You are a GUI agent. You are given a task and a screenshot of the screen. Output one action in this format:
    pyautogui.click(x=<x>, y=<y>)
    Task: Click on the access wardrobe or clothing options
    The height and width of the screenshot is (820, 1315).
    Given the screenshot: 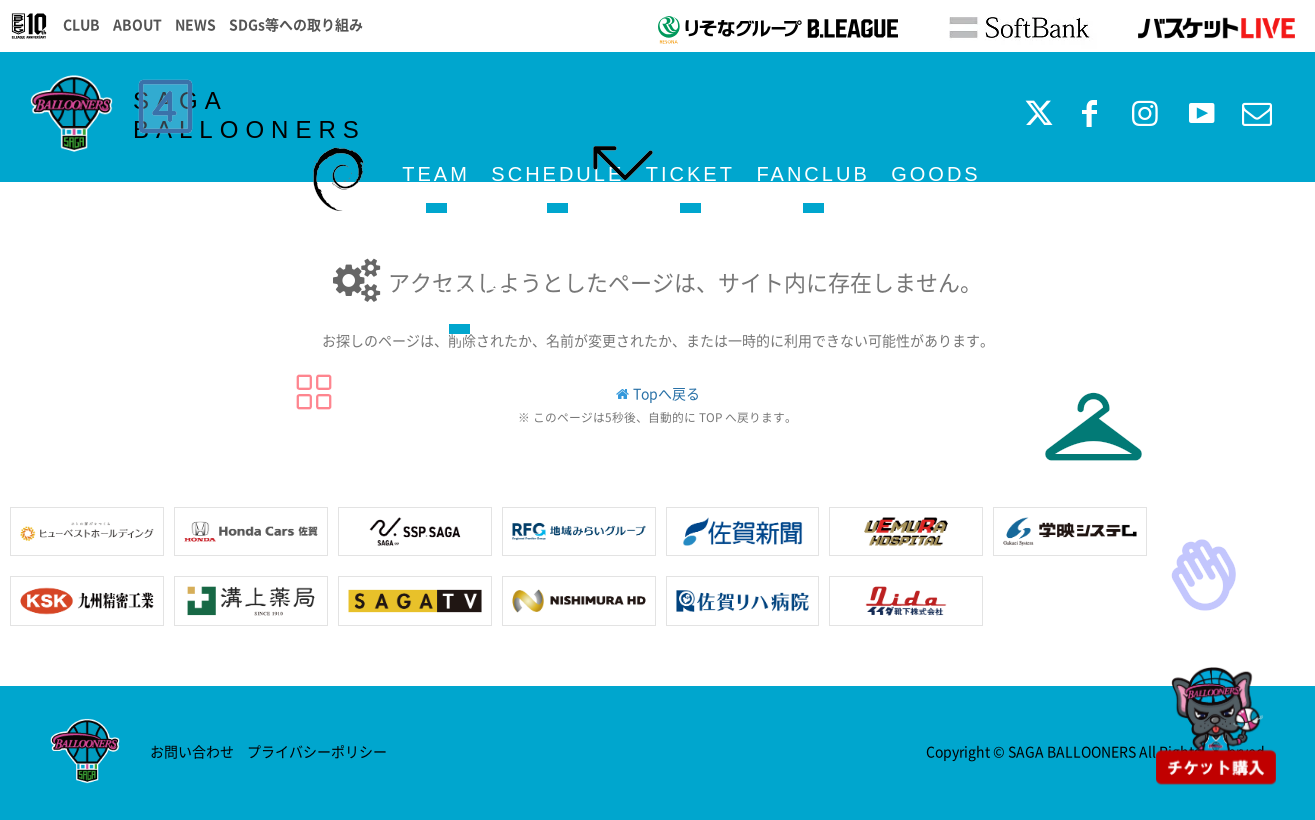 What is the action you would take?
    pyautogui.click(x=1093, y=431)
    